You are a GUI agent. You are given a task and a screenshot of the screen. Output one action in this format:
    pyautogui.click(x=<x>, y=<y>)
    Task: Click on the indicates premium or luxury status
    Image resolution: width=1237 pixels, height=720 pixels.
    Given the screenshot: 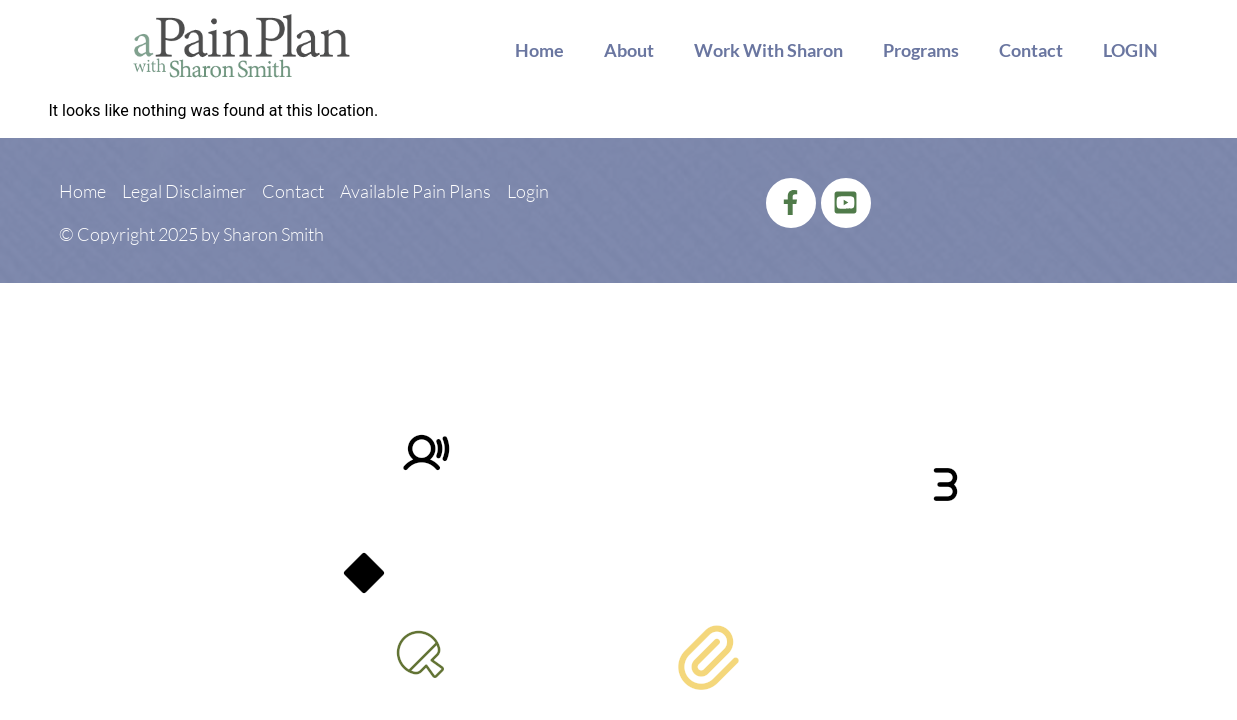 What is the action you would take?
    pyautogui.click(x=364, y=573)
    